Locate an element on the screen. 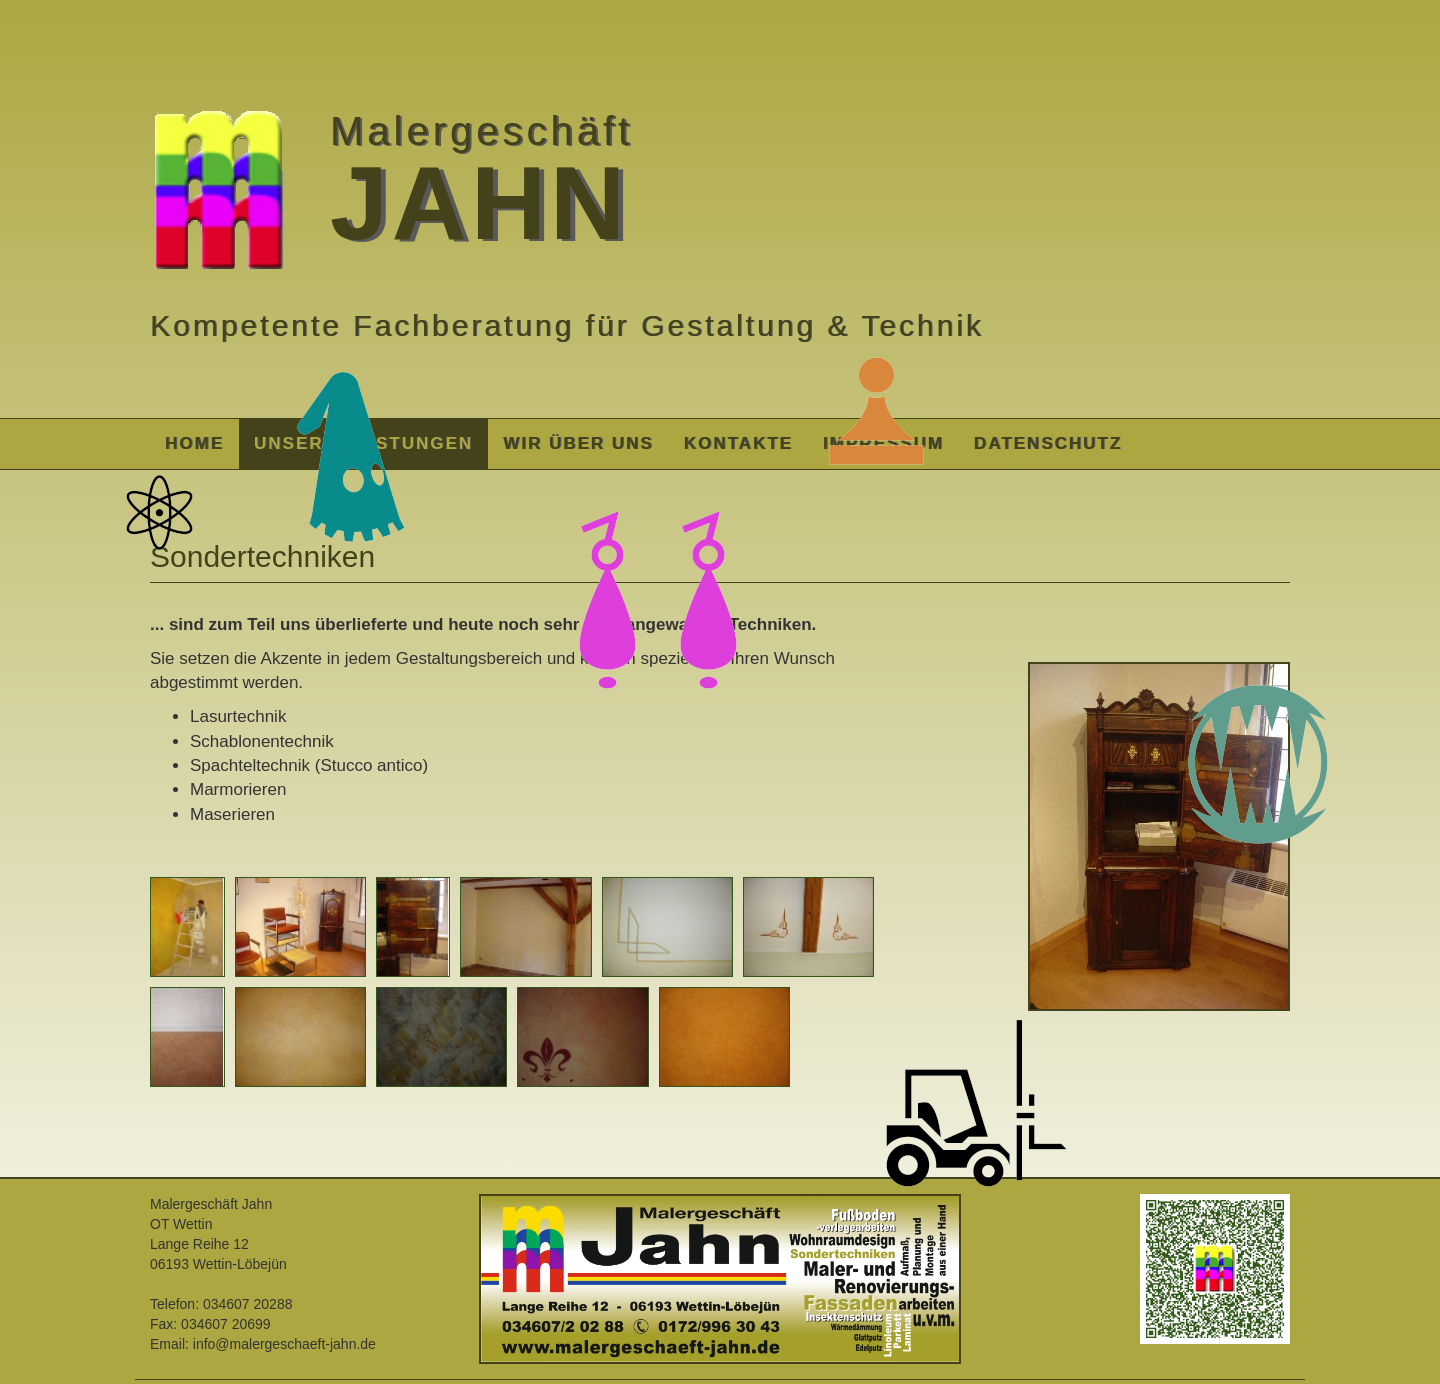 This screenshot has height=1384, width=1440. browse or select earring accessories is located at coordinates (658, 599).